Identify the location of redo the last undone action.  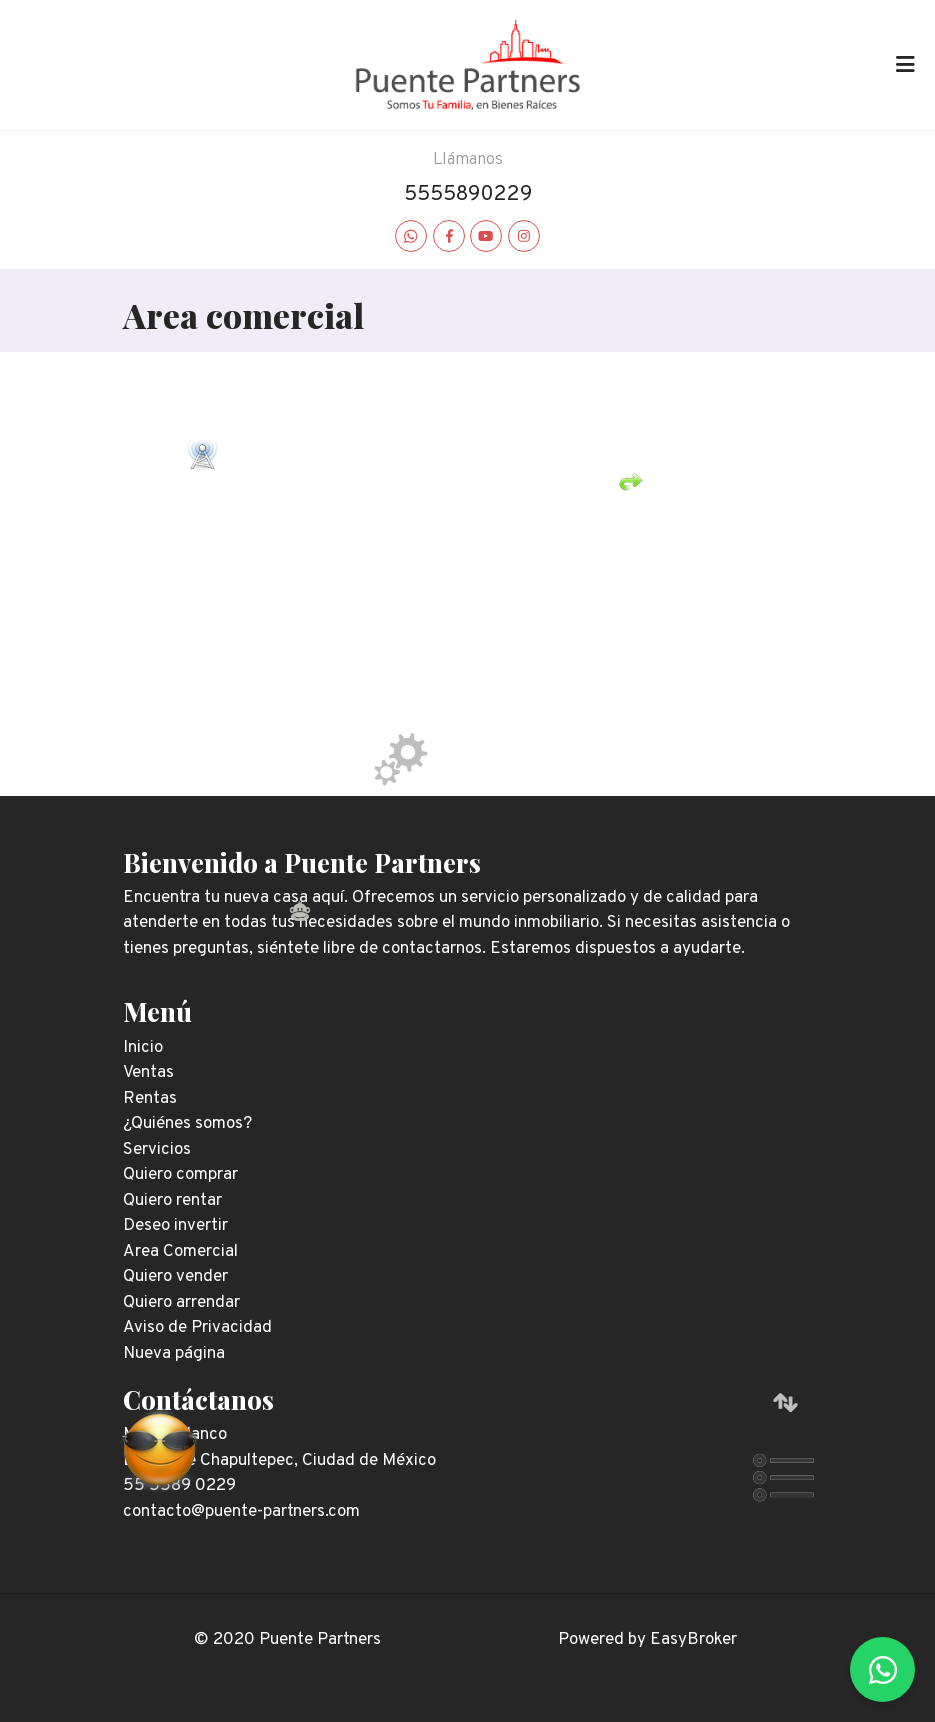
(631, 481).